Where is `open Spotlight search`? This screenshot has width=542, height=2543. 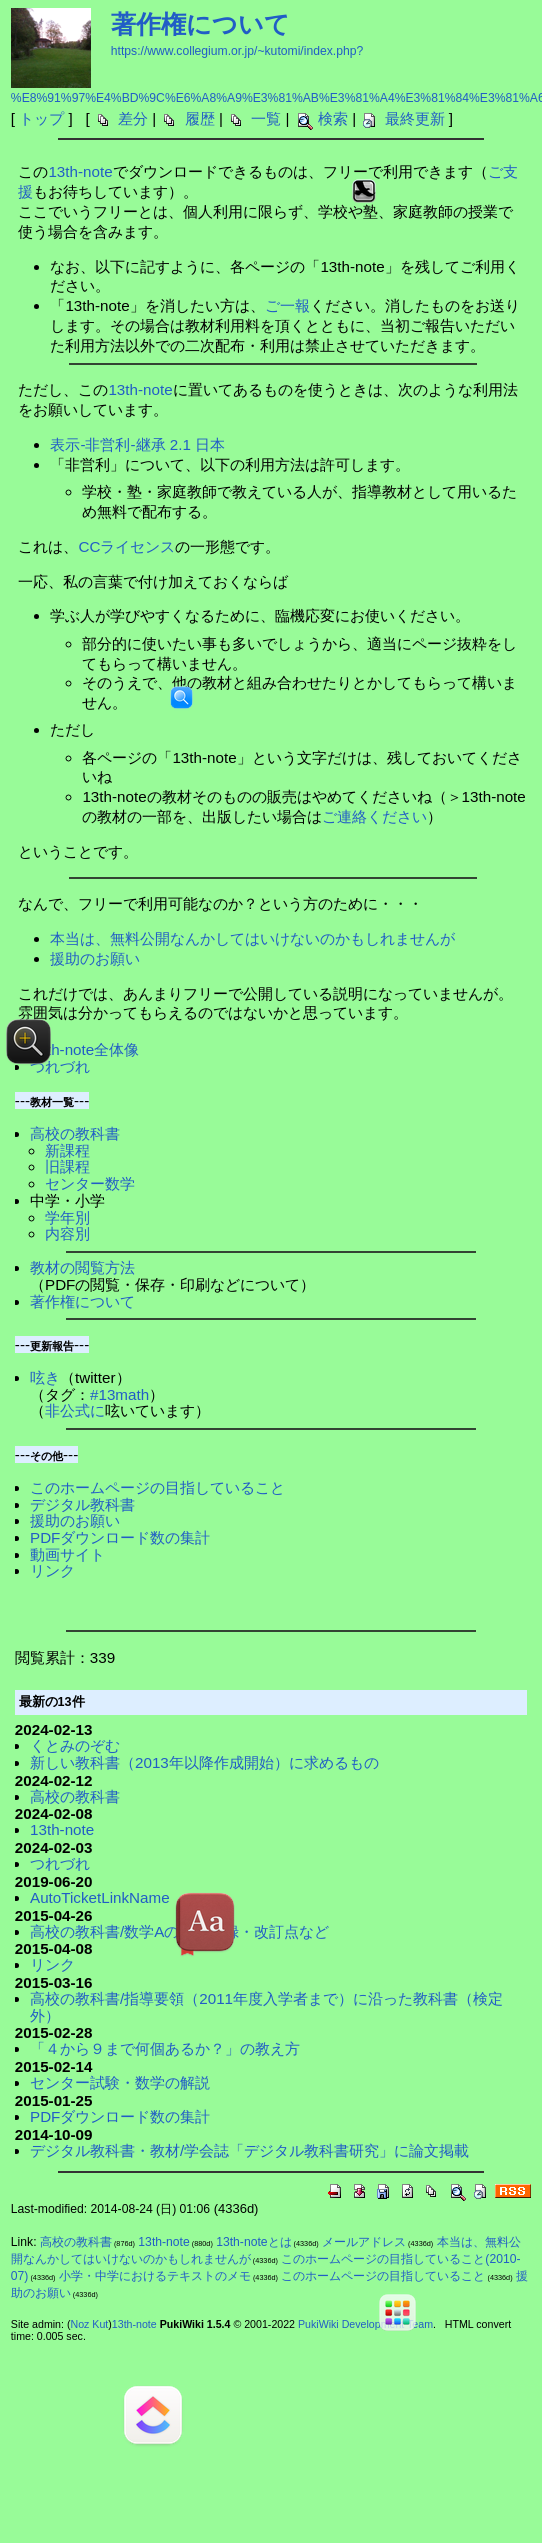 open Spotlight search is located at coordinates (181, 697).